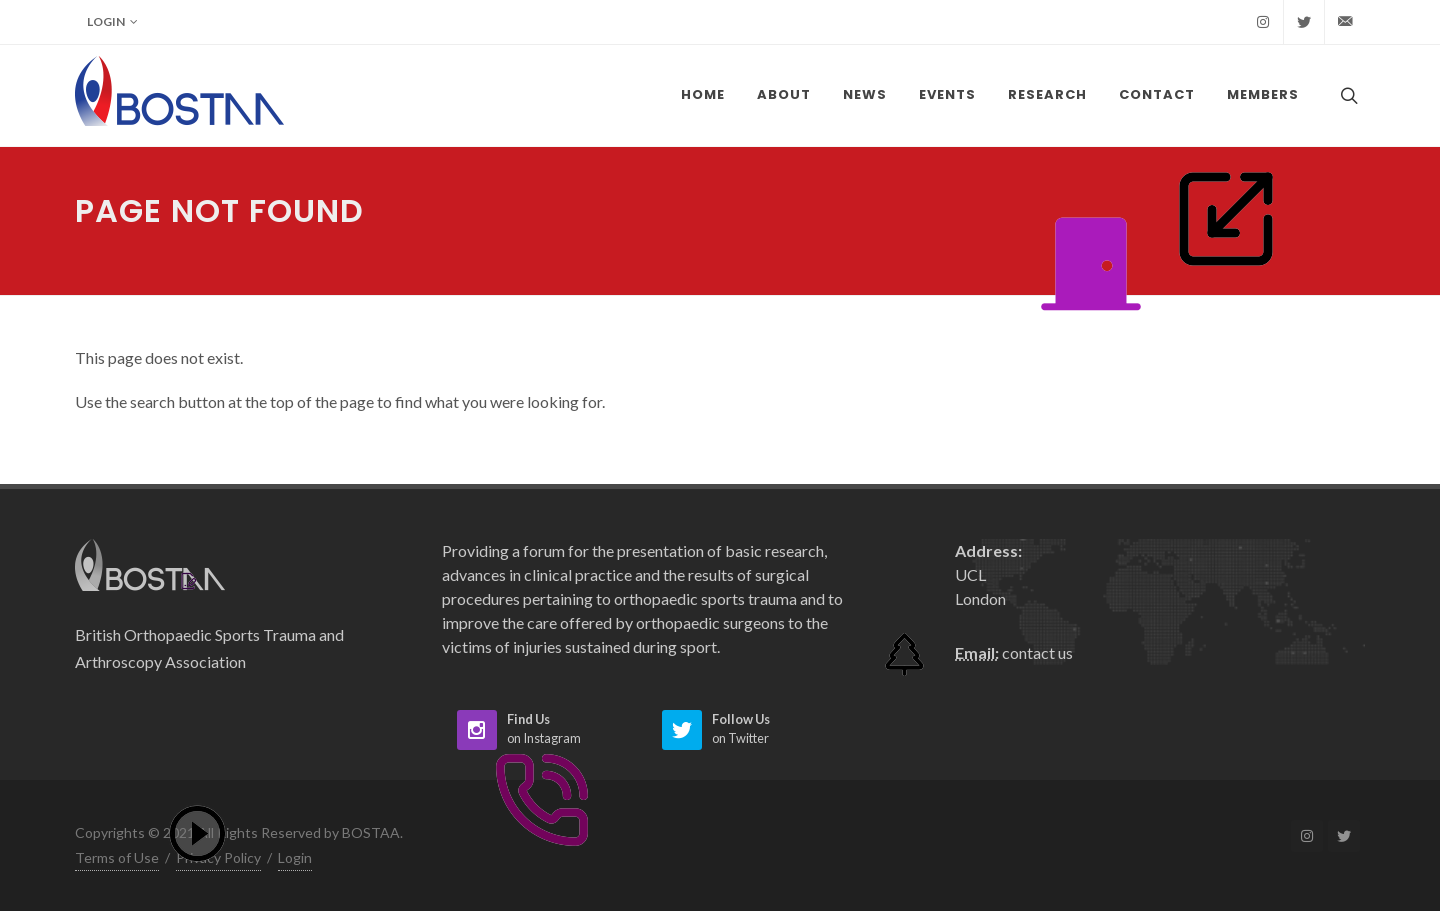 The height and width of the screenshot is (911, 1440). What do you see at coordinates (1091, 264) in the screenshot?
I see `exit or log out of the application` at bounding box center [1091, 264].